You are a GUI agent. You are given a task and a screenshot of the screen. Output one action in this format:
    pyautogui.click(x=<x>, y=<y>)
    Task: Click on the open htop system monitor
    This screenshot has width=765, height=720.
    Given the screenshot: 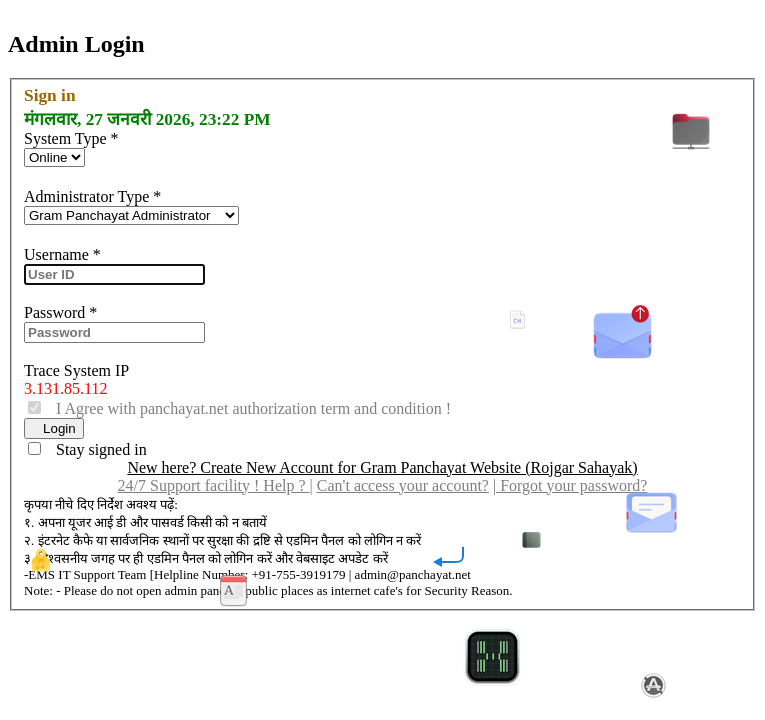 What is the action you would take?
    pyautogui.click(x=492, y=656)
    